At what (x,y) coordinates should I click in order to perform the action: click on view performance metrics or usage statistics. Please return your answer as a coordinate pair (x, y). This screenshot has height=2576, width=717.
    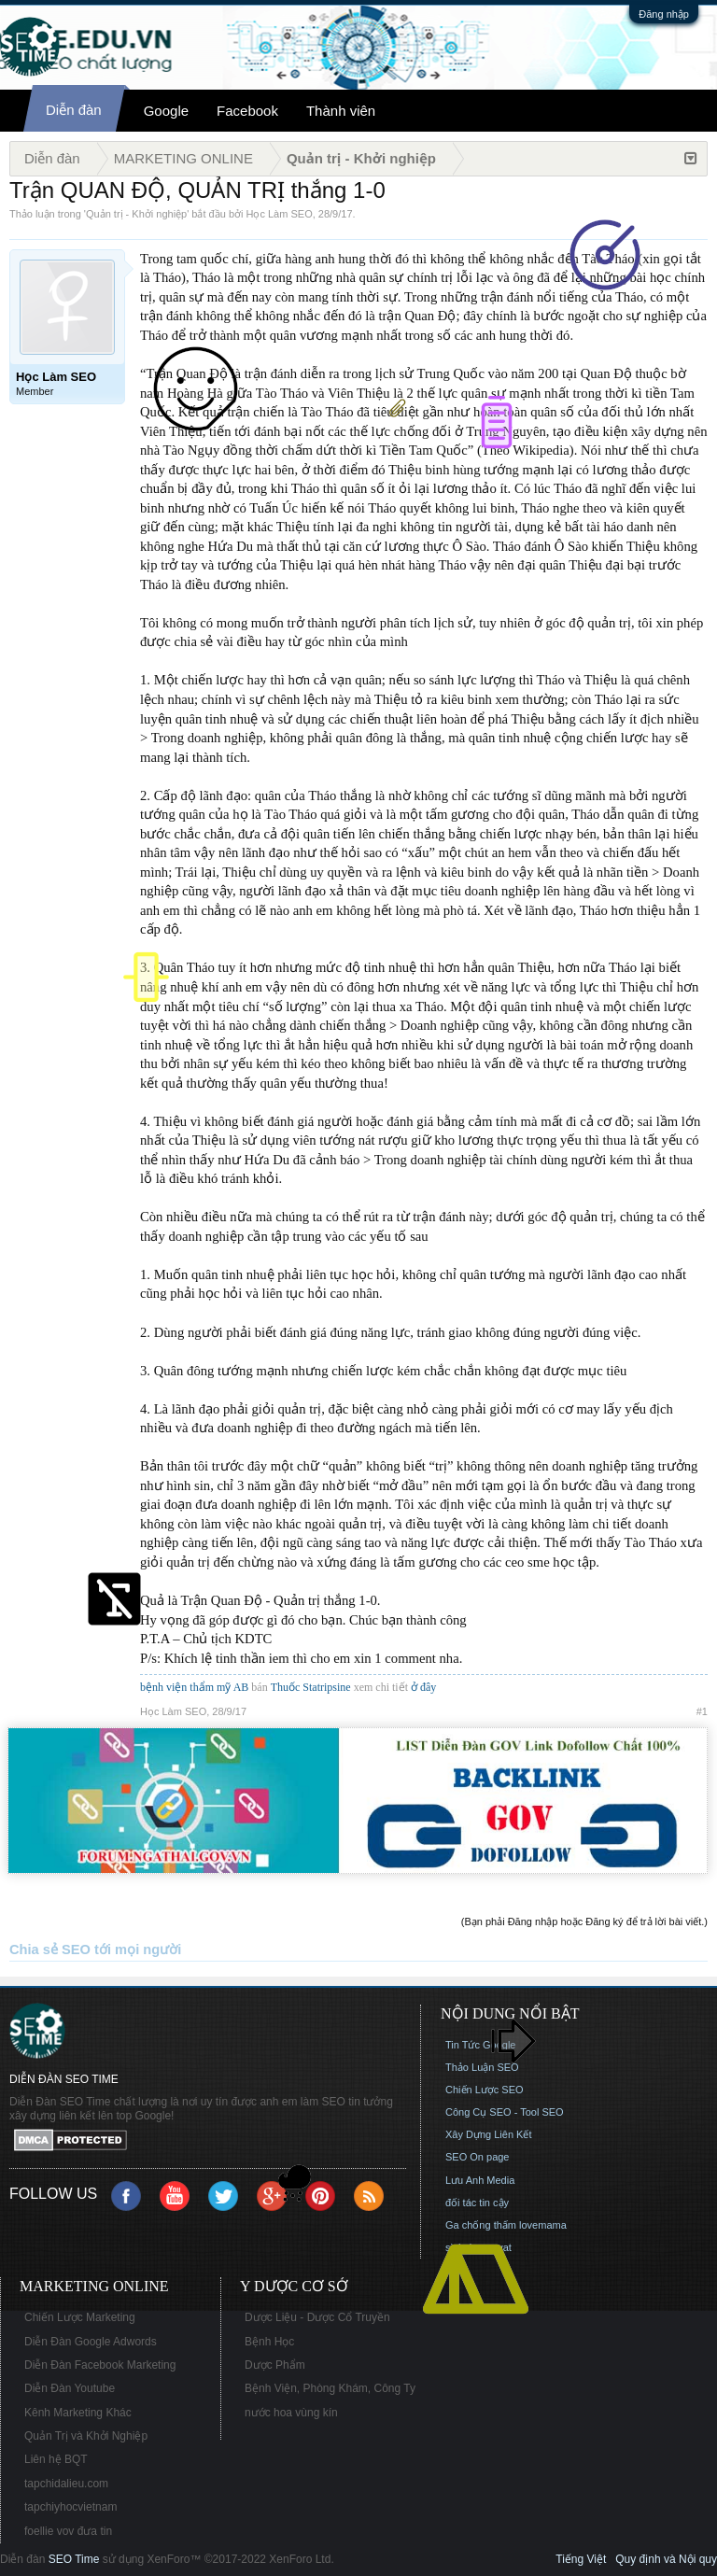
    Looking at the image, I should click on (605, 255).